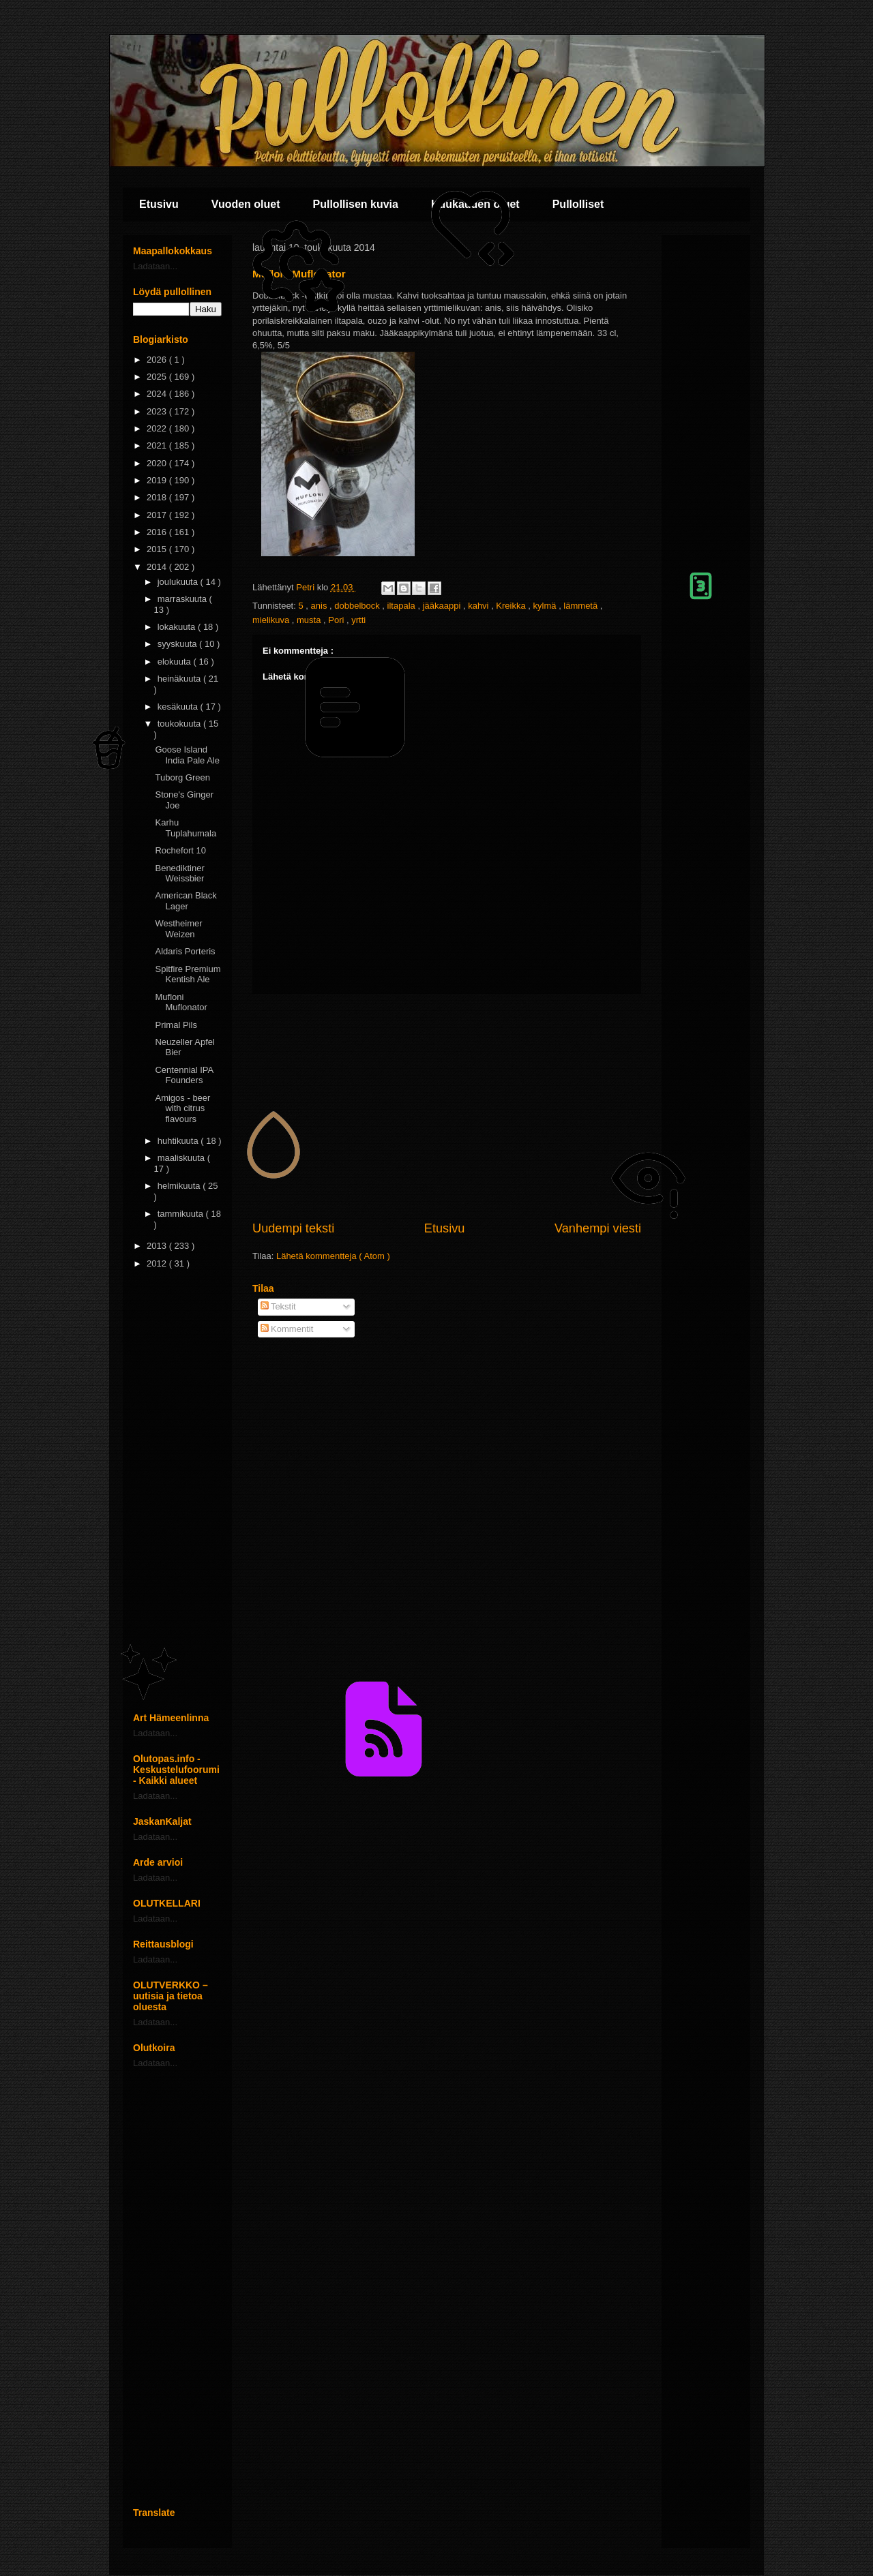  What do you see at coordinates (355, 707) in the screenshot?
I see `align content to the left, vertically centered` at bounding box center [355, 707].